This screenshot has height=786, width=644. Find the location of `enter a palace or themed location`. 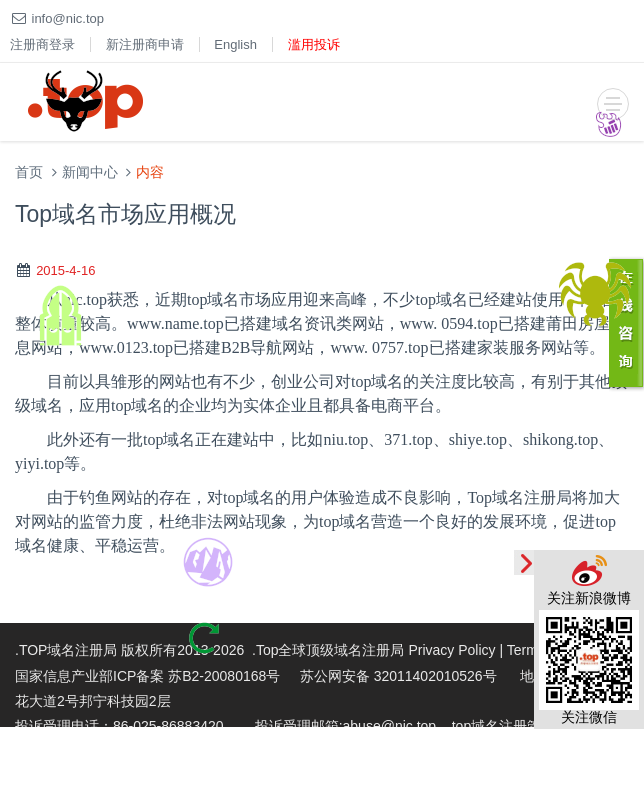

enter a palace or themed location is located at coordinates (60, 315).